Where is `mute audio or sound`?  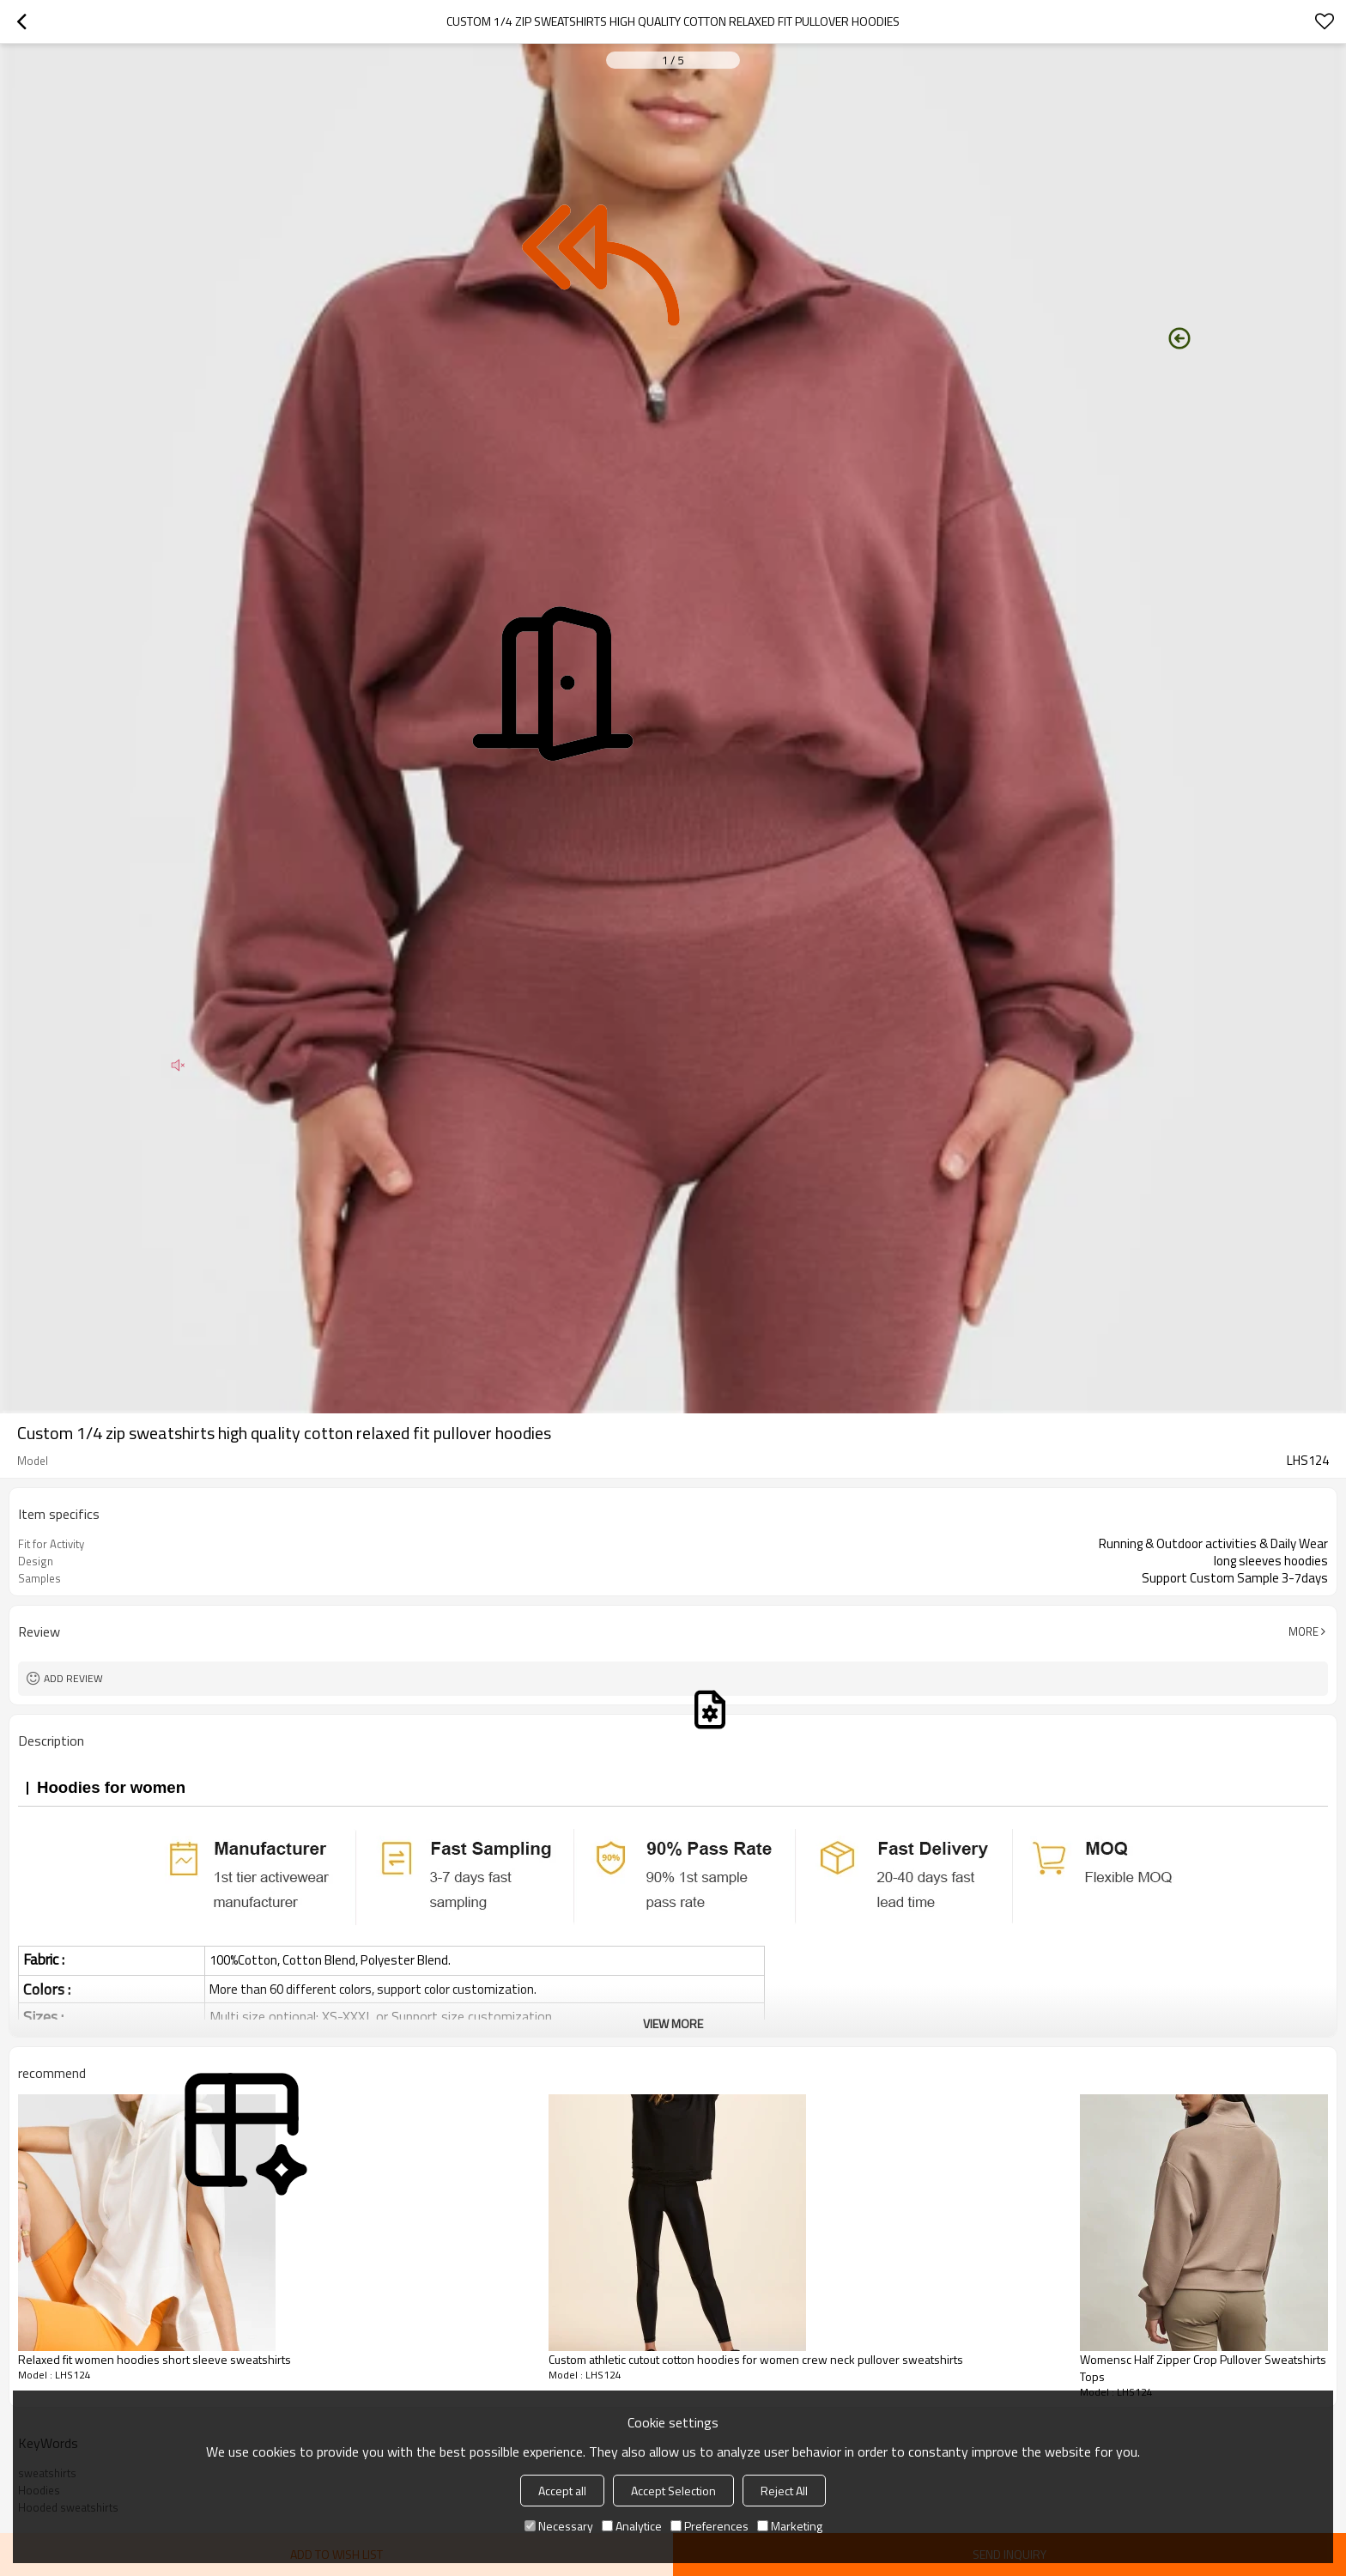
mute audio or sound is located at coordinates (177, 1065).